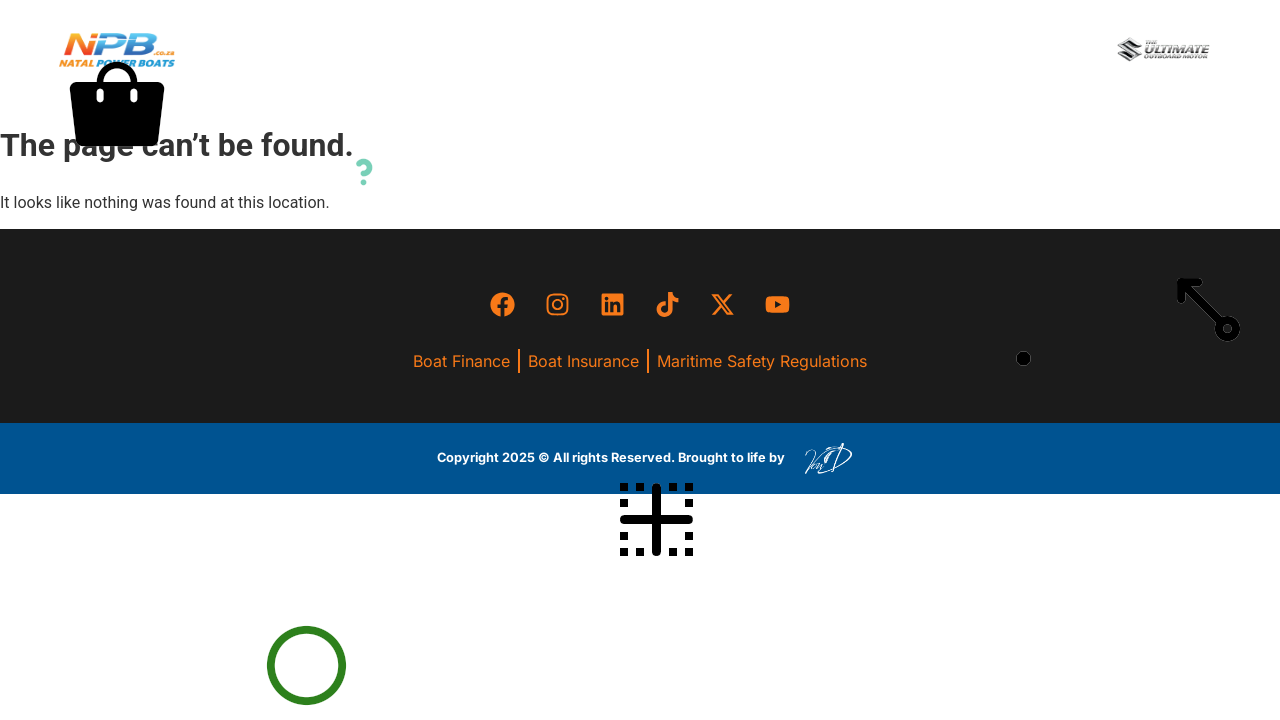 This screenshot has width=1280, height=720. Describe the element at coordinates (117, 109) in the screenshot. I see `view your shopping bag` at that location.